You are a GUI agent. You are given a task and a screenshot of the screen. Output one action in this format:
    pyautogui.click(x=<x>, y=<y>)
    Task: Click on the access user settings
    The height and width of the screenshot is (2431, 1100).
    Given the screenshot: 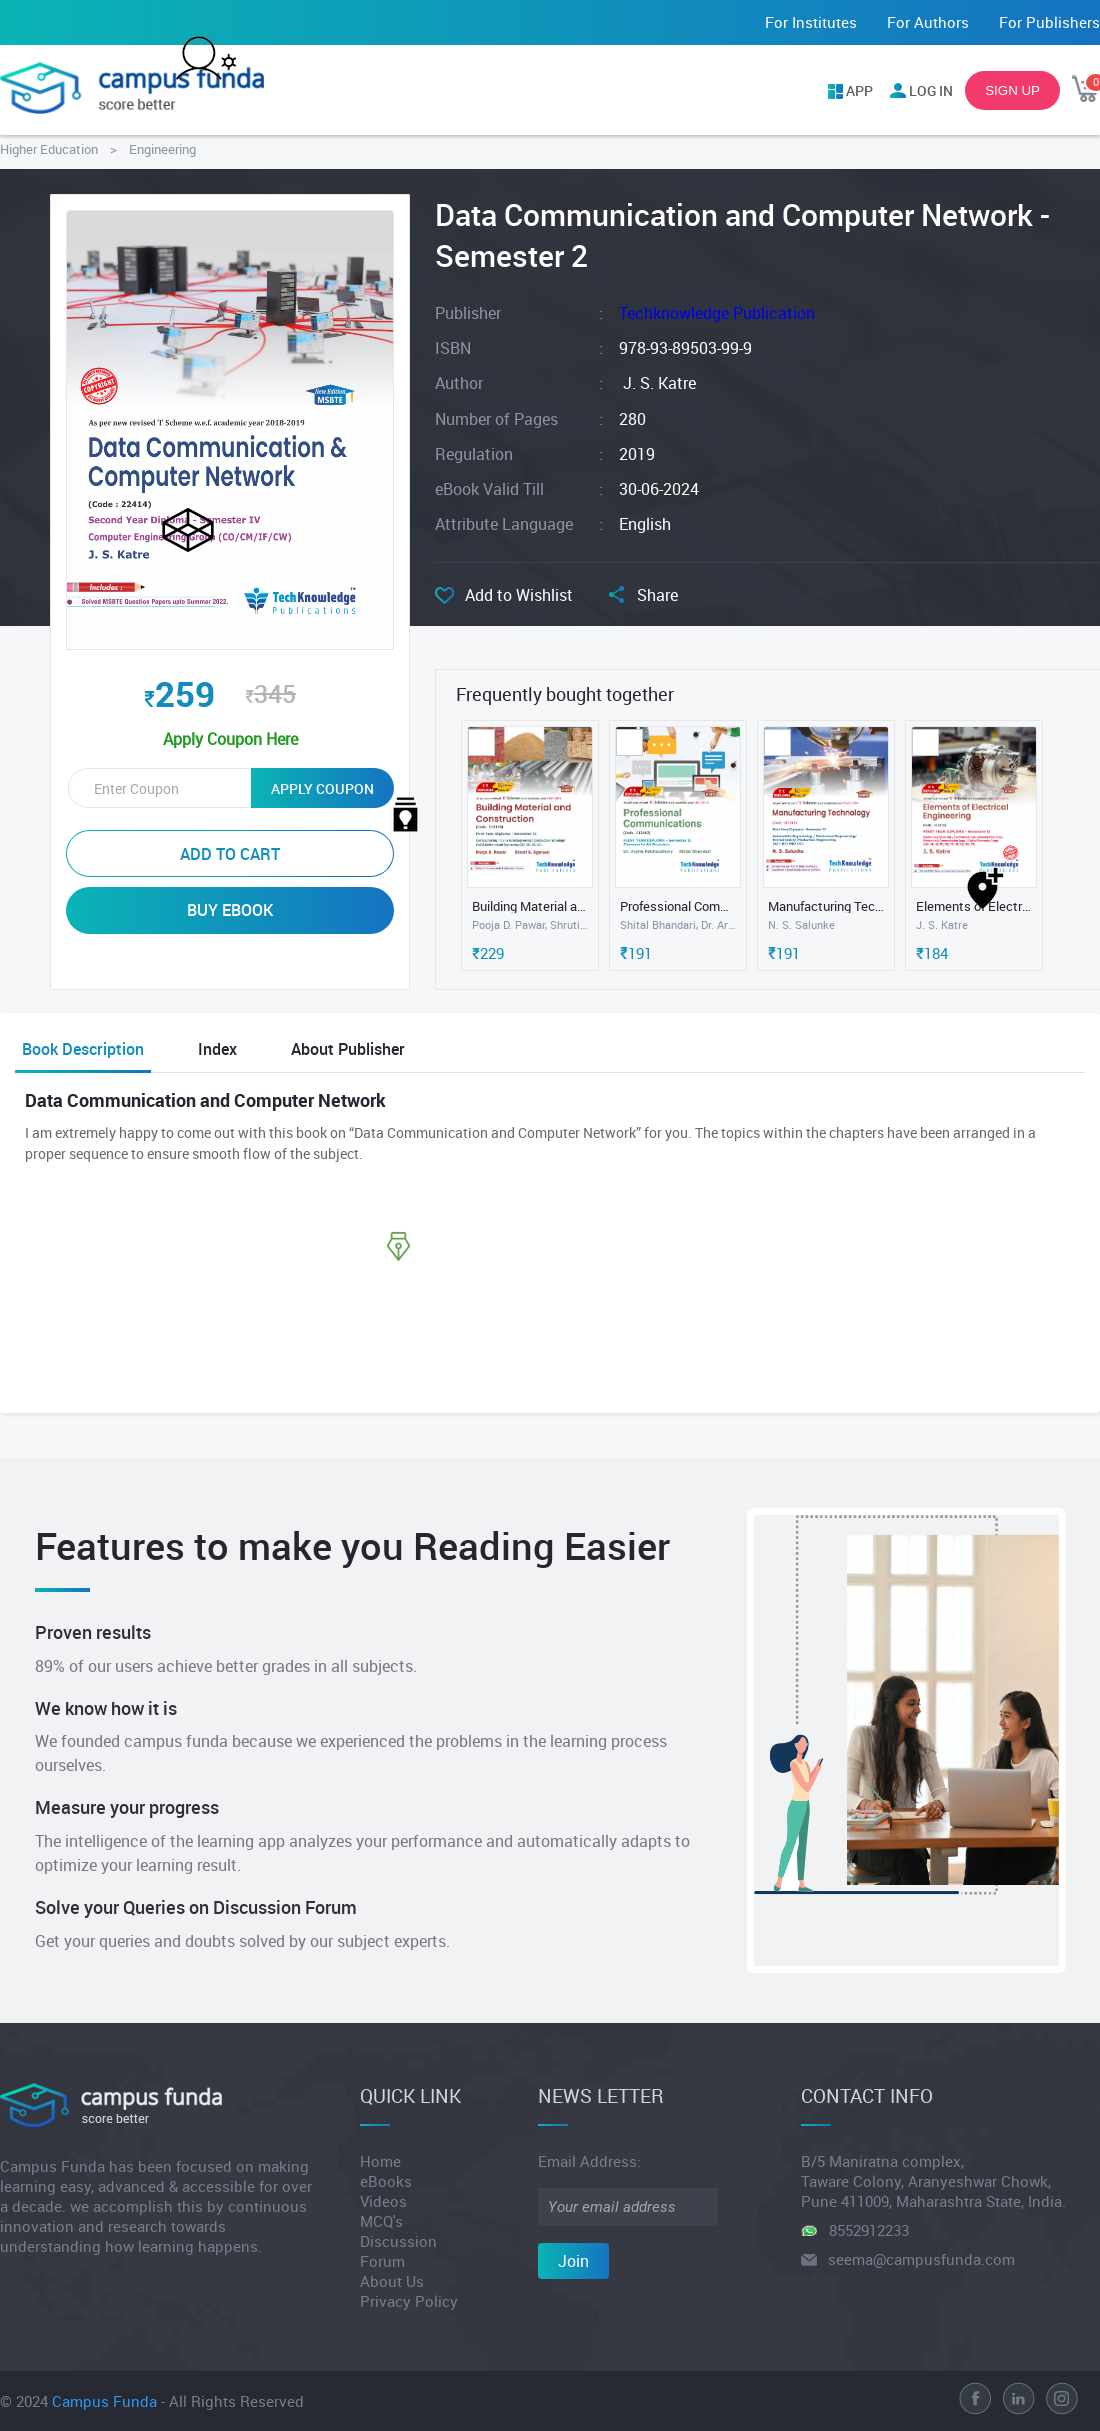 What is the action you would take?
    pyautogui.click(x=204, y=60)
    